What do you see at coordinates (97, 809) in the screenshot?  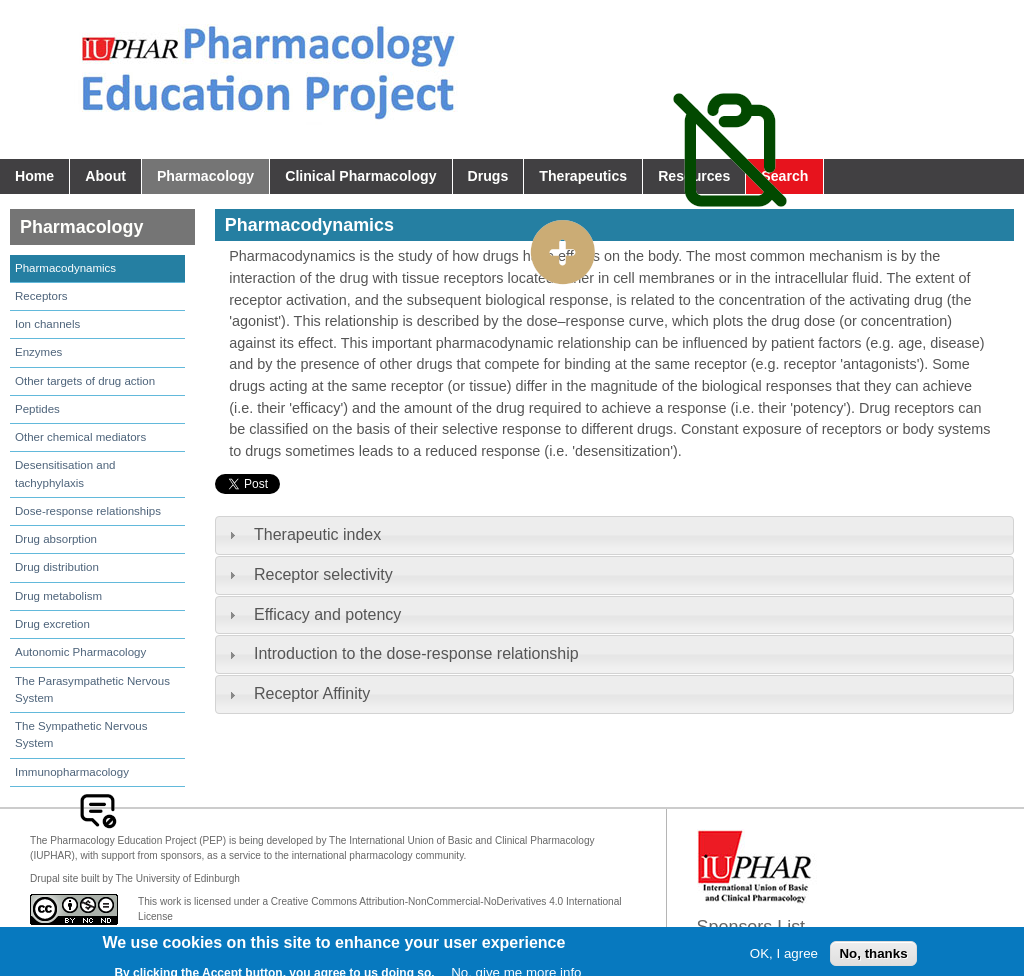 I see `cancel or block a message` at bounding box center [97, 809].